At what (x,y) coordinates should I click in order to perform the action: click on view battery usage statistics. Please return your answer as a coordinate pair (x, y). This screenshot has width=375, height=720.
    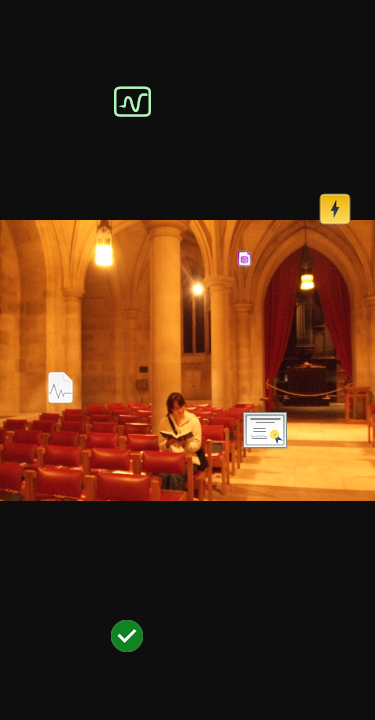
    Looking at the image, I should click on (132, 100).